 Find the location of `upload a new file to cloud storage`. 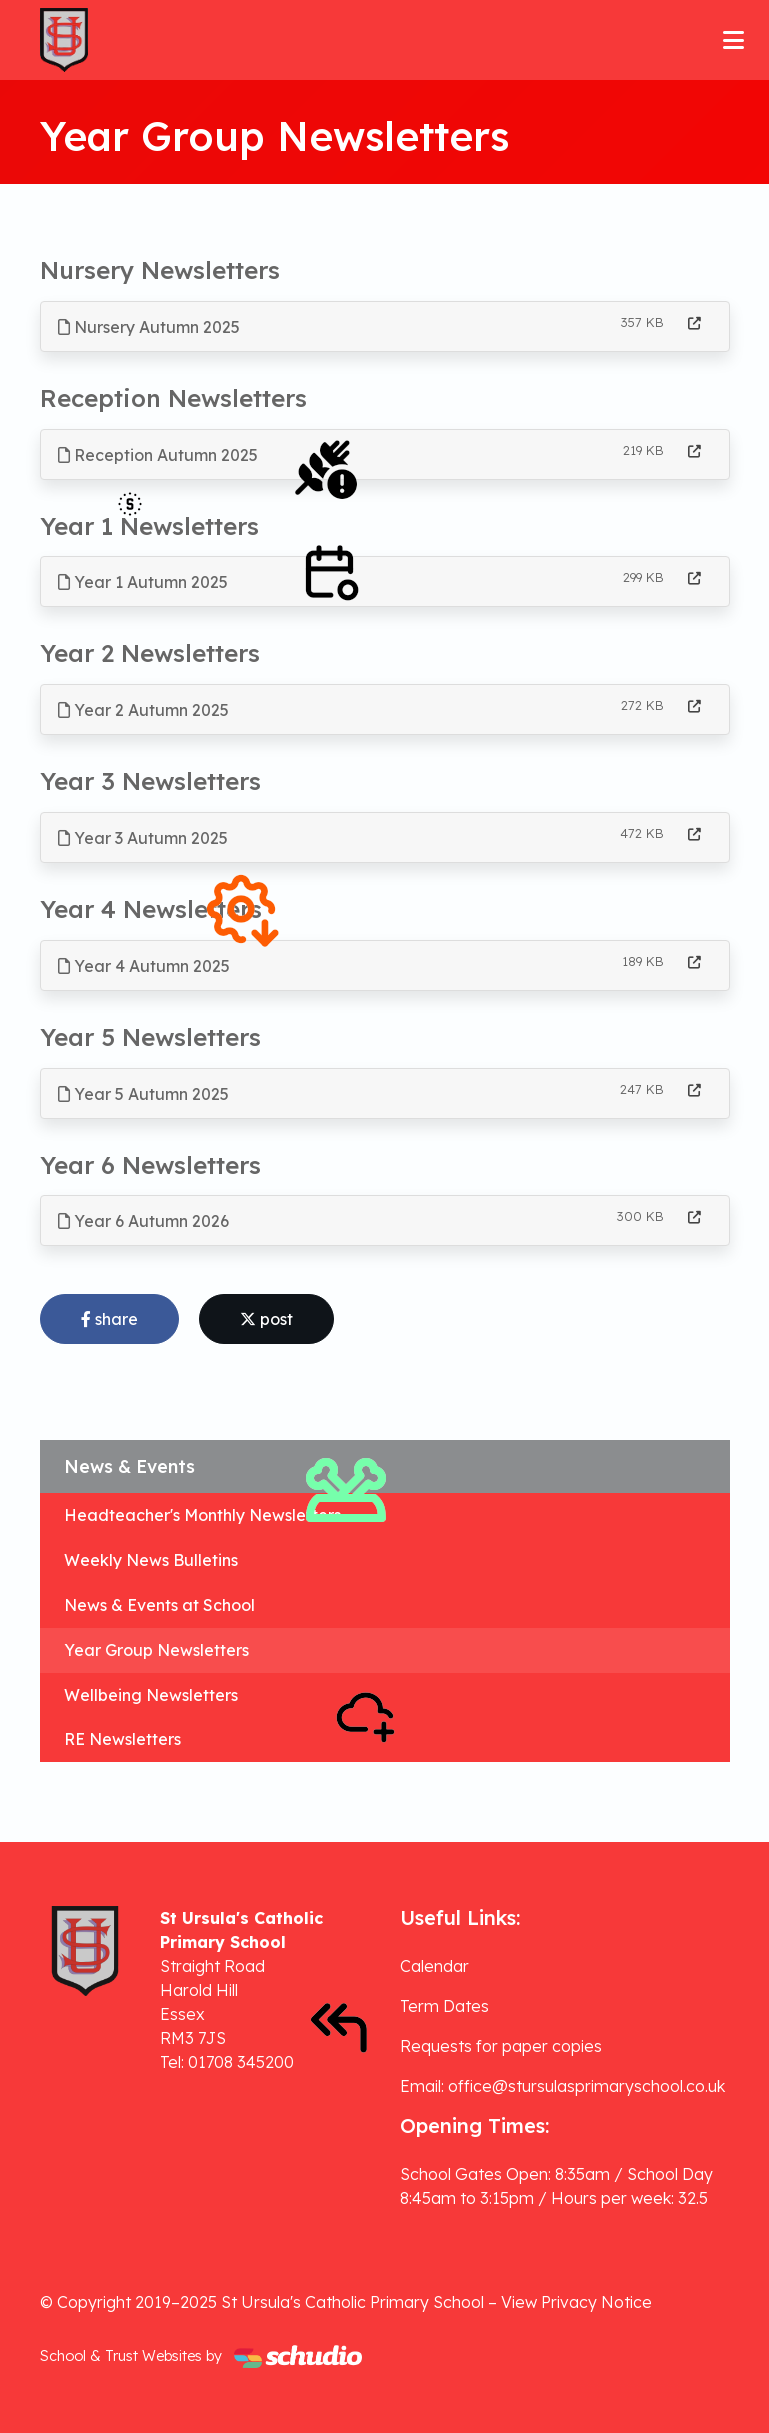

upload a new file to cloud storage is located at coordinates (365, 1713).